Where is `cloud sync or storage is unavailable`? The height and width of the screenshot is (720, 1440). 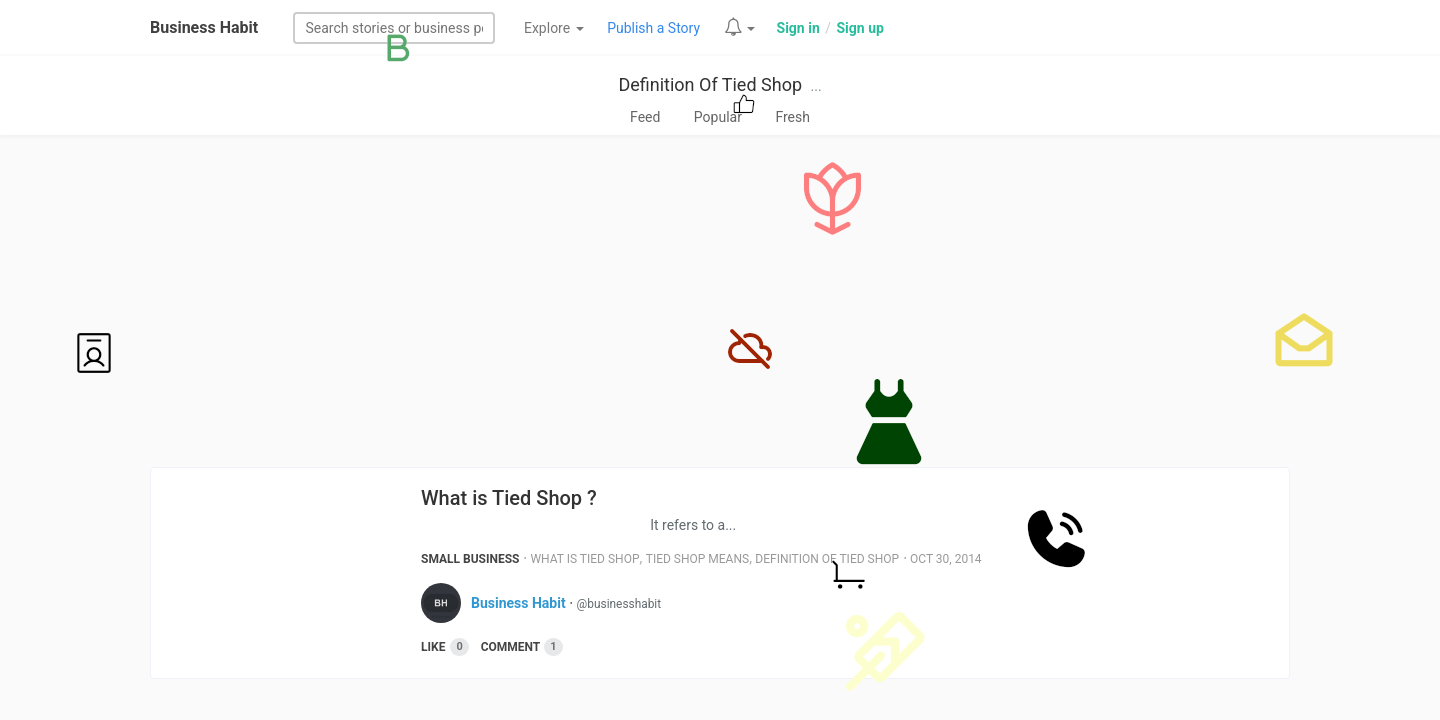
cloud sync or storage is unavailable is located at coordinates (750, 349).